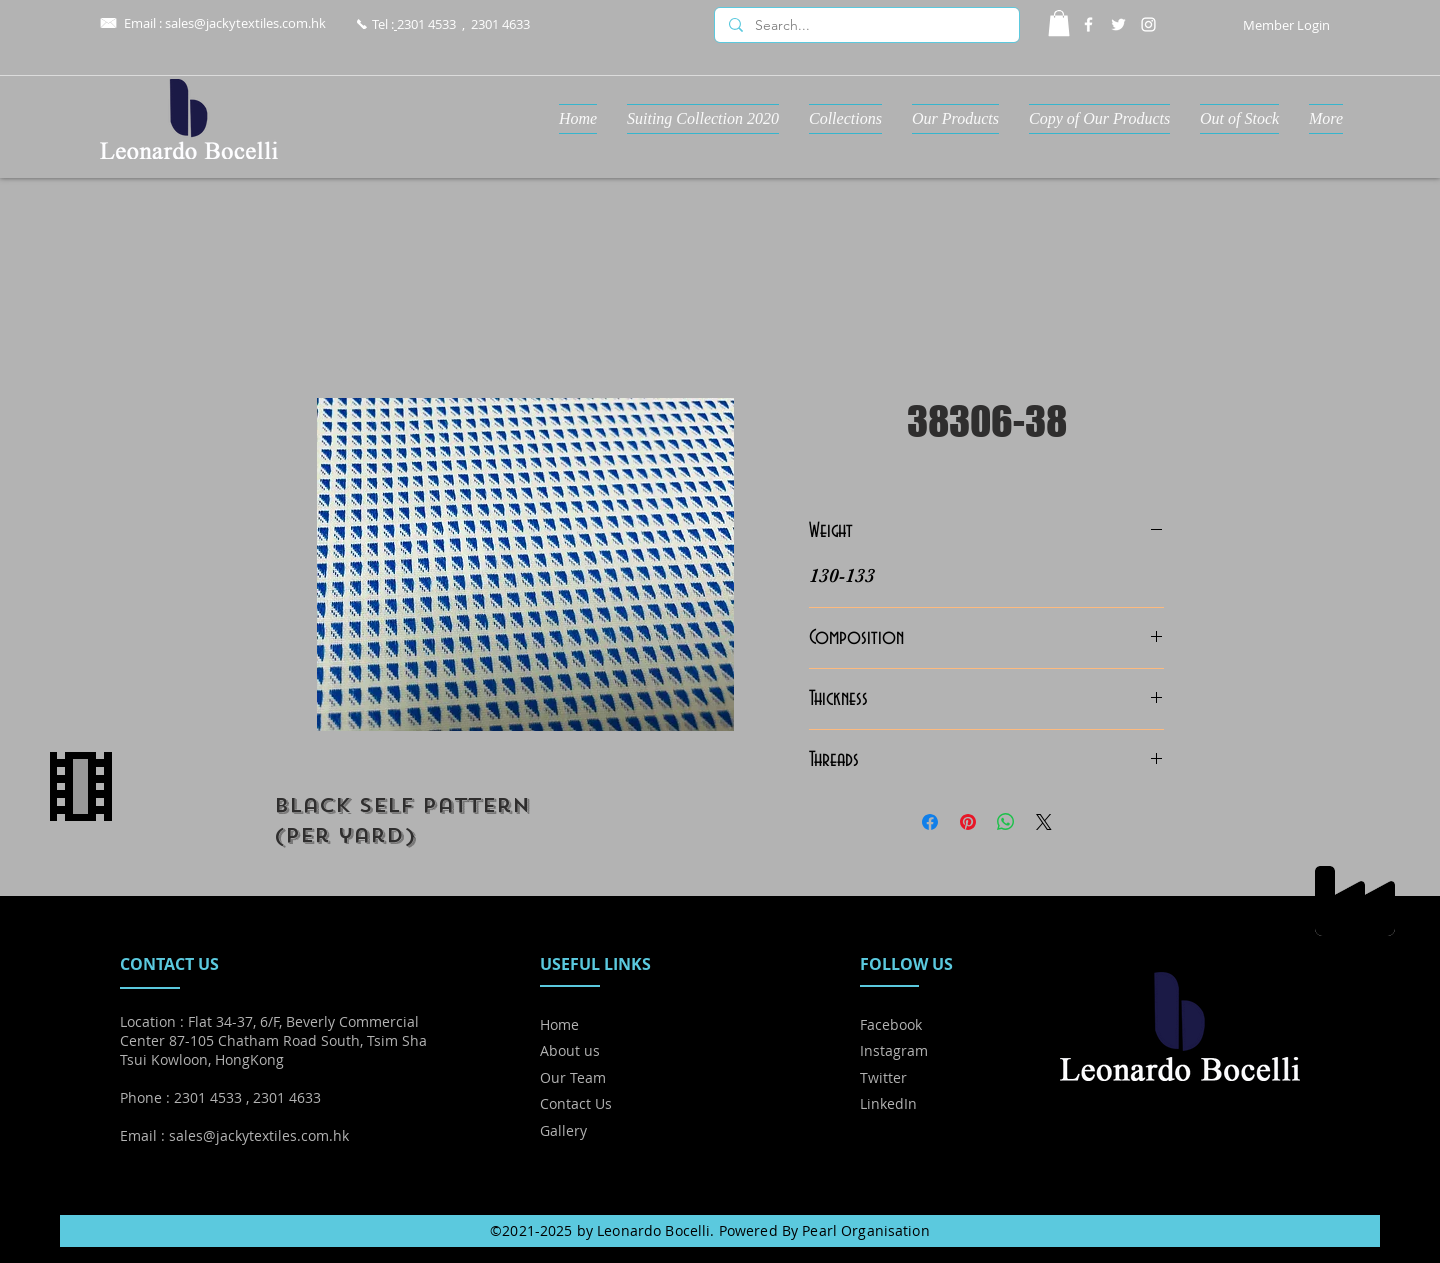 The width and height of the screenshot is (1440, 1263). I want to click on view industrial or manufacturing settings, so click(1355, 901).